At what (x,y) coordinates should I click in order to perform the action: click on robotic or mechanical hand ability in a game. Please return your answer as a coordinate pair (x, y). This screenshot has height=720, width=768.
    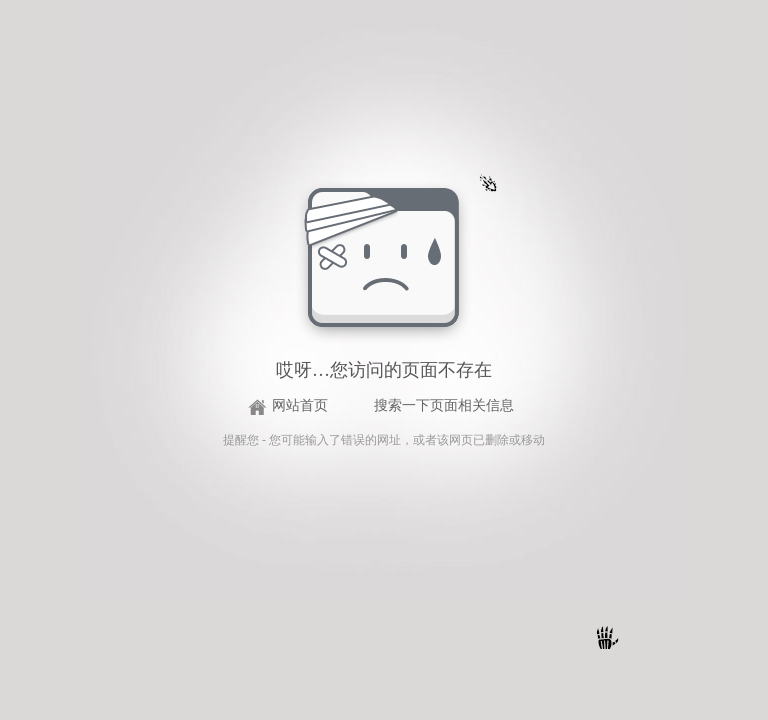
    Looking at the image, I should click on (606, 637).